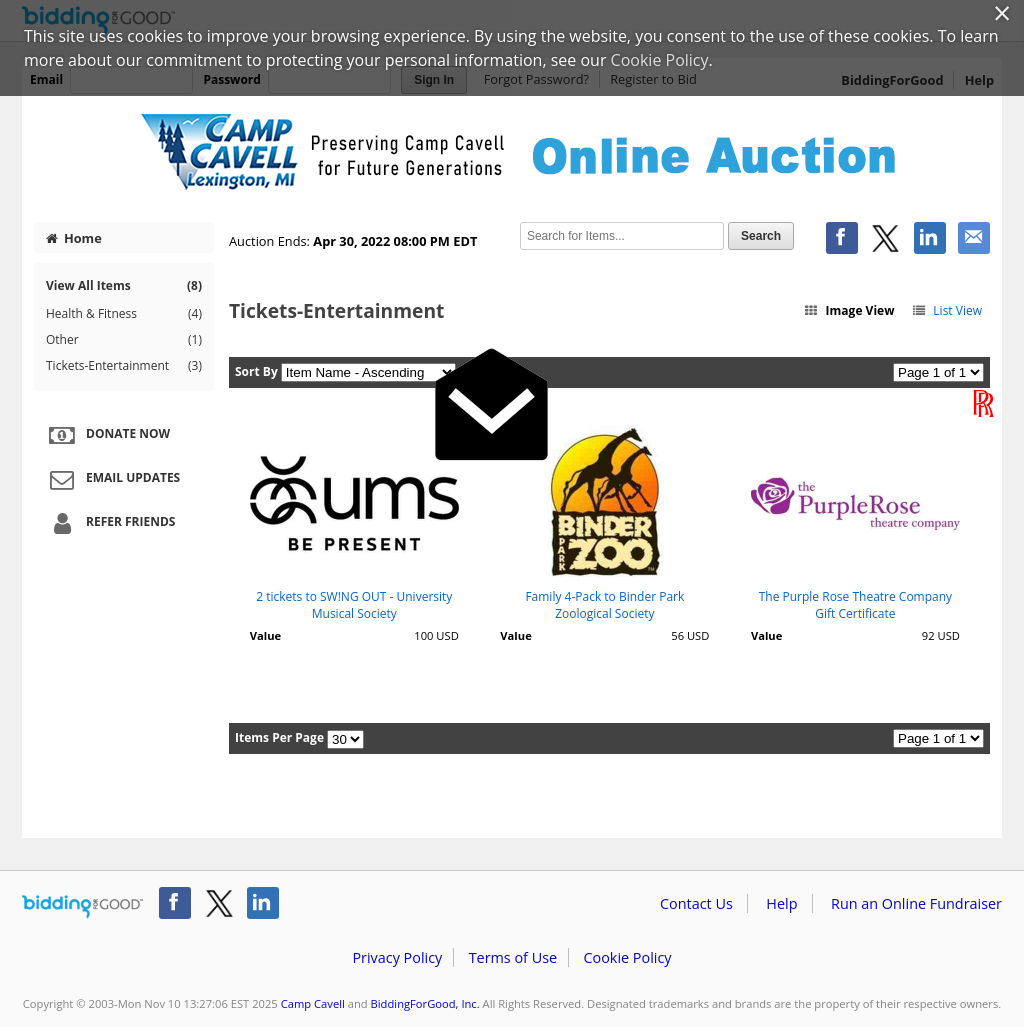  What do you see at coordinates (983, 403) in the screenshot?
I see `rolls-royce brand logo` at bounding box center [983, 403].